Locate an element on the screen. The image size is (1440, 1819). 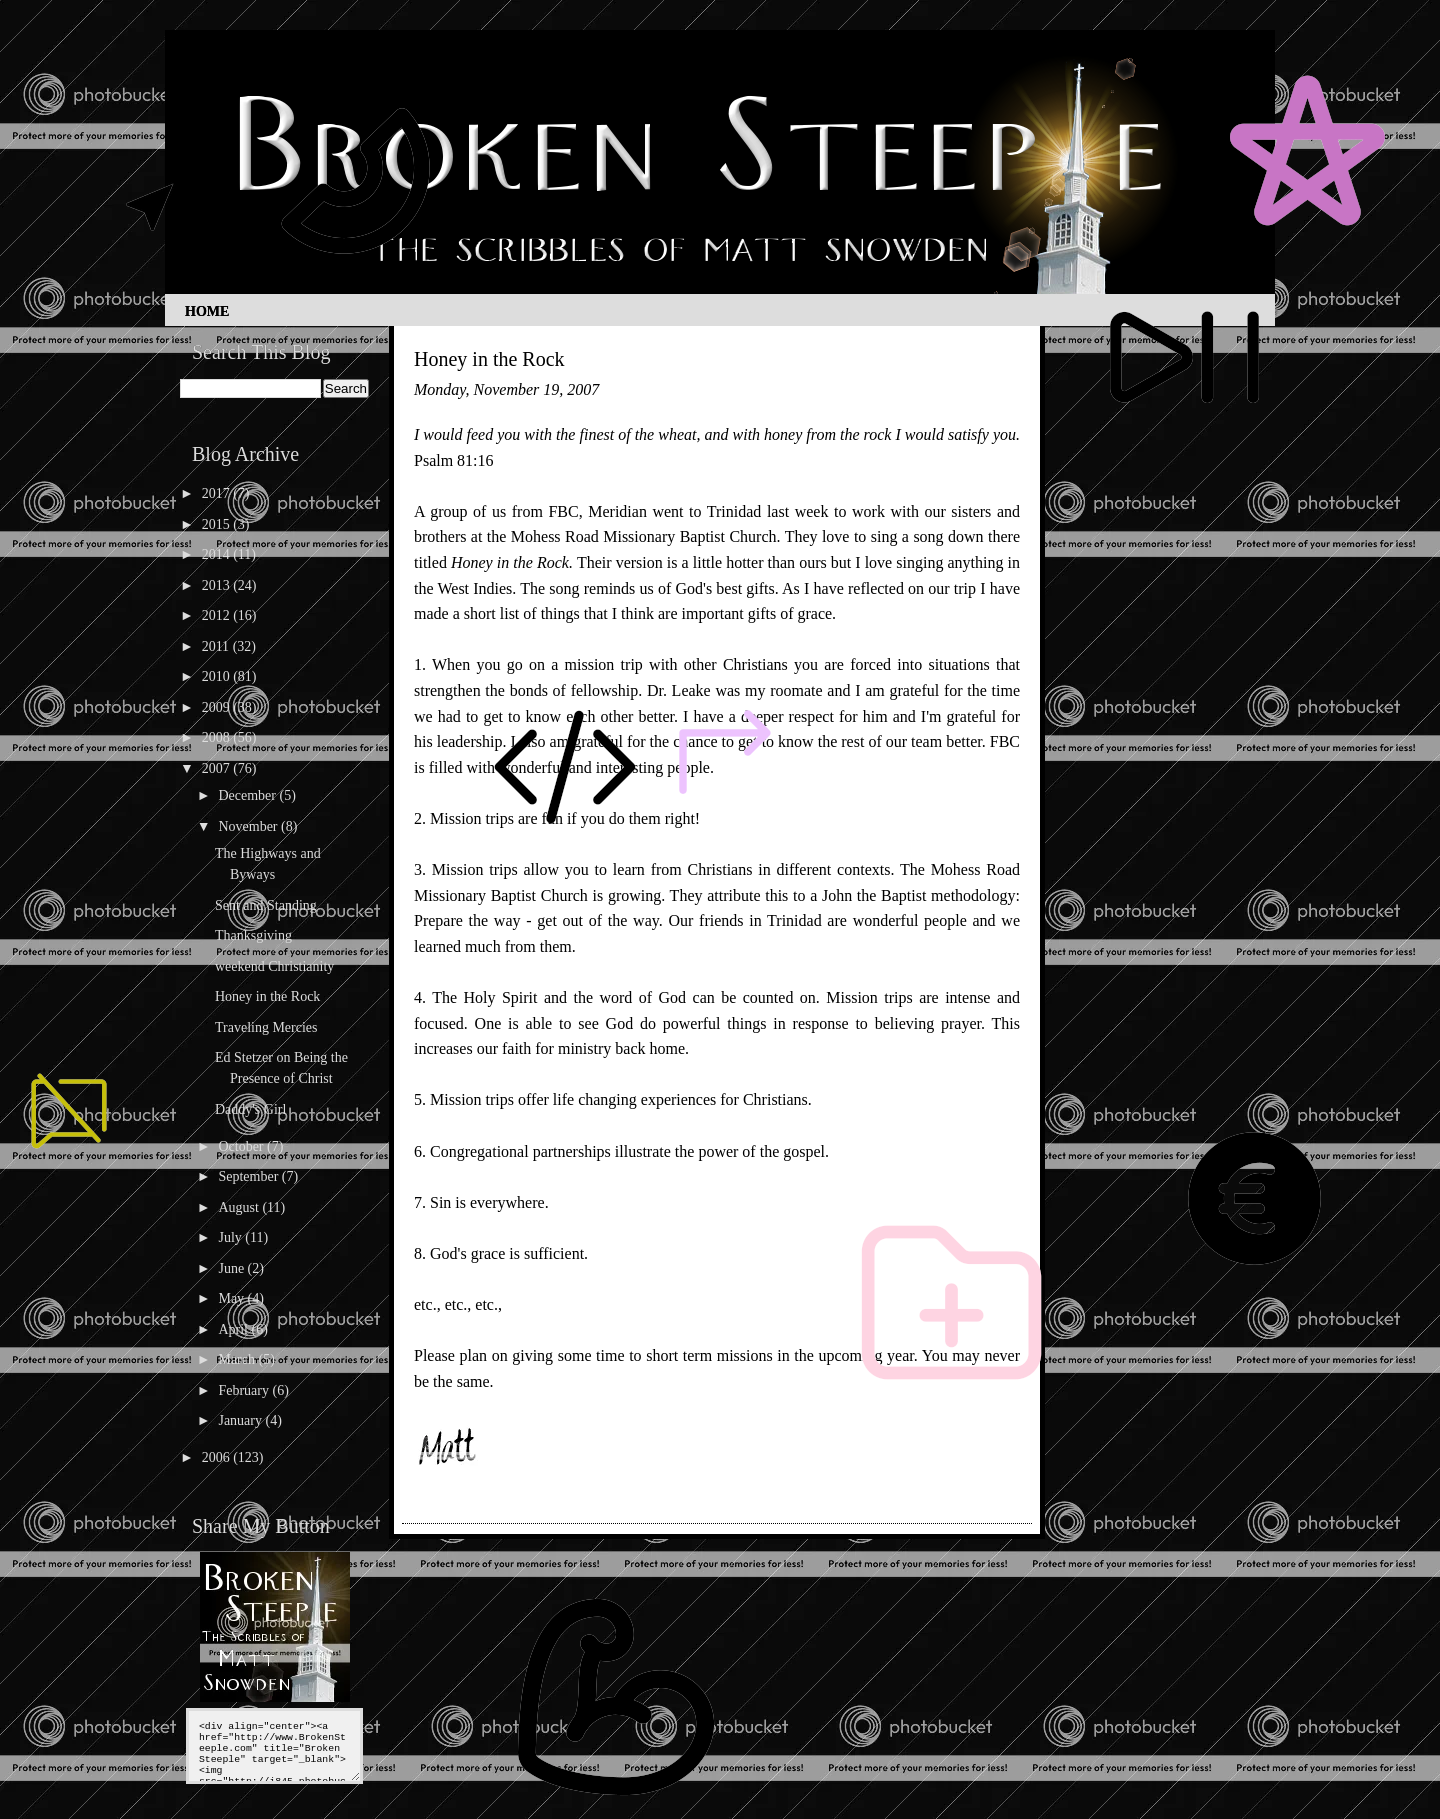
indicates strength or power feature is located at coordinates (616, 1697).